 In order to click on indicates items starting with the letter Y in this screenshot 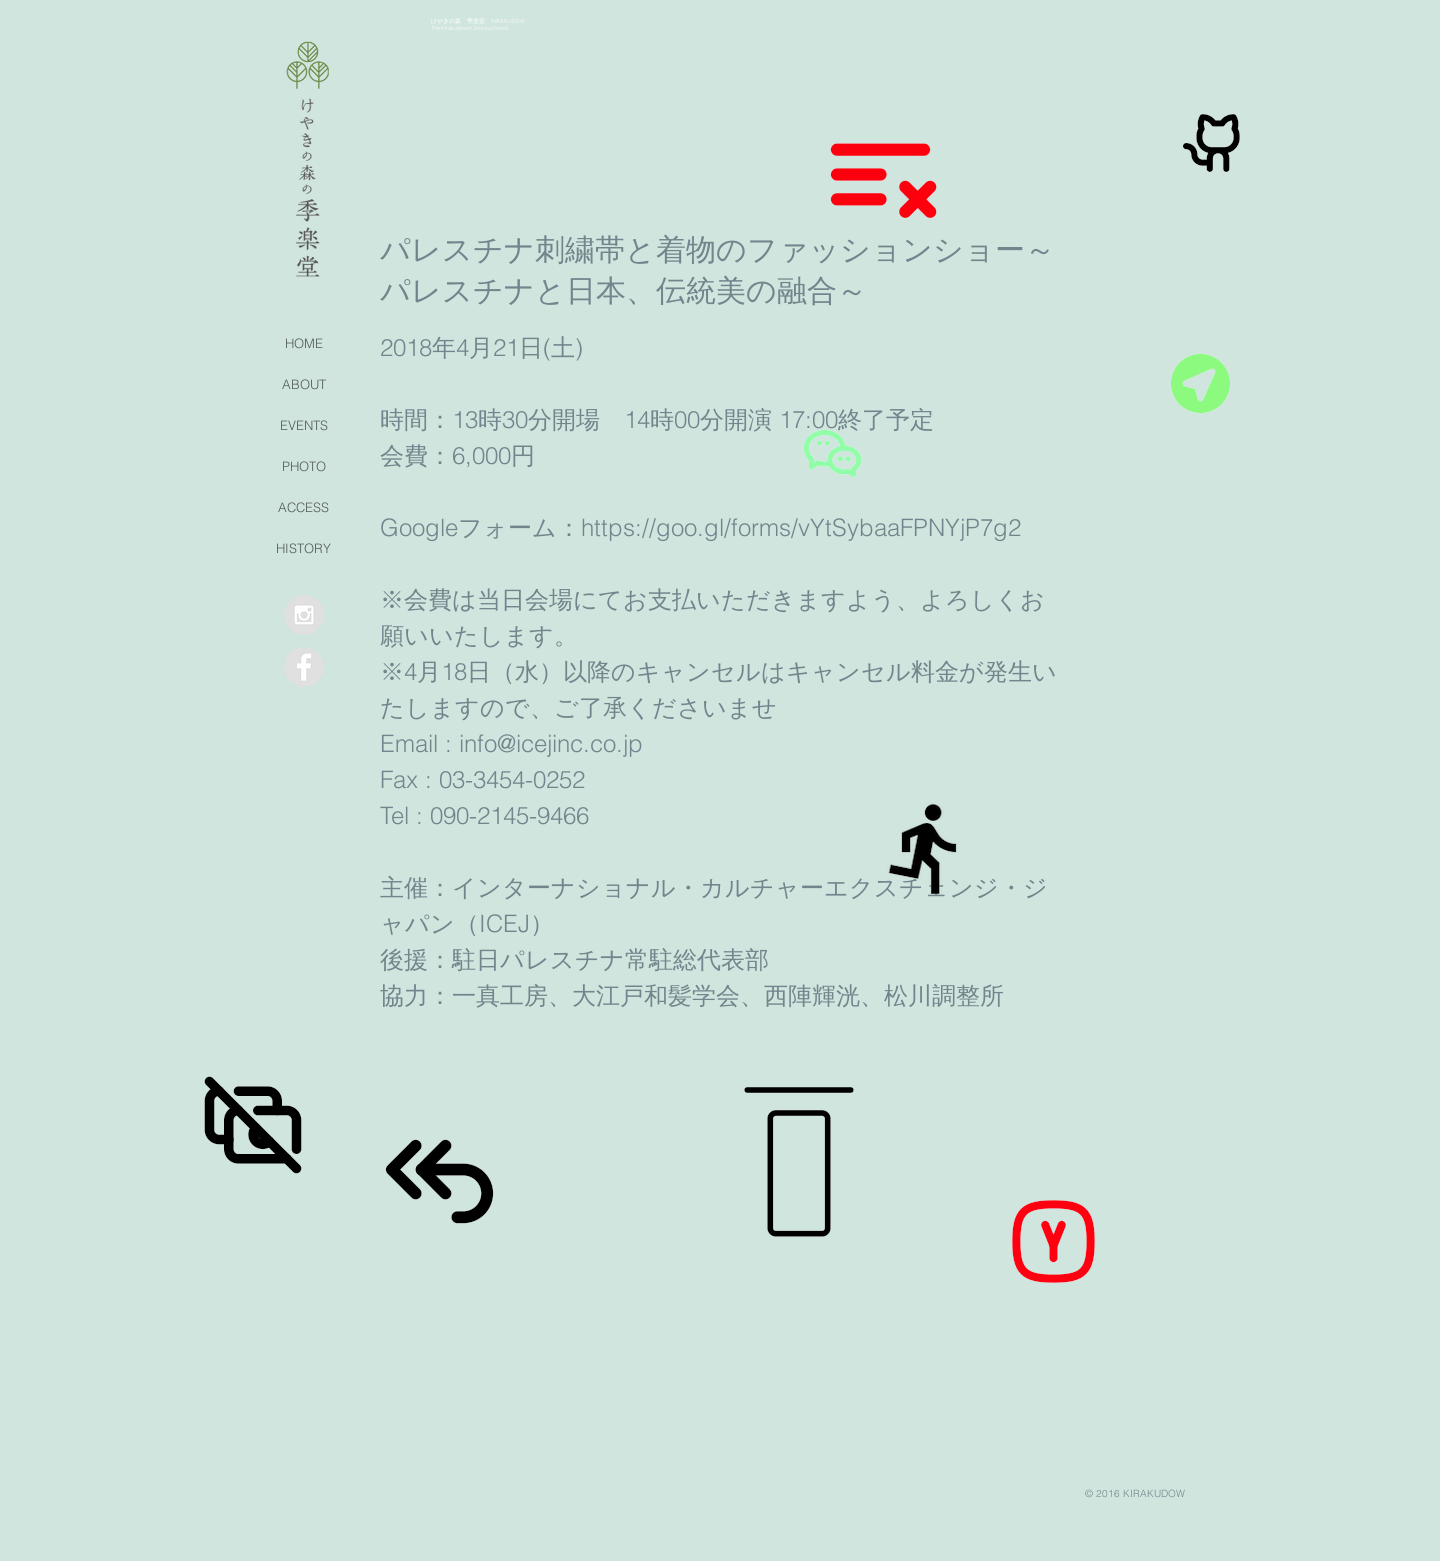, I will do `click(1053, 1241)`.